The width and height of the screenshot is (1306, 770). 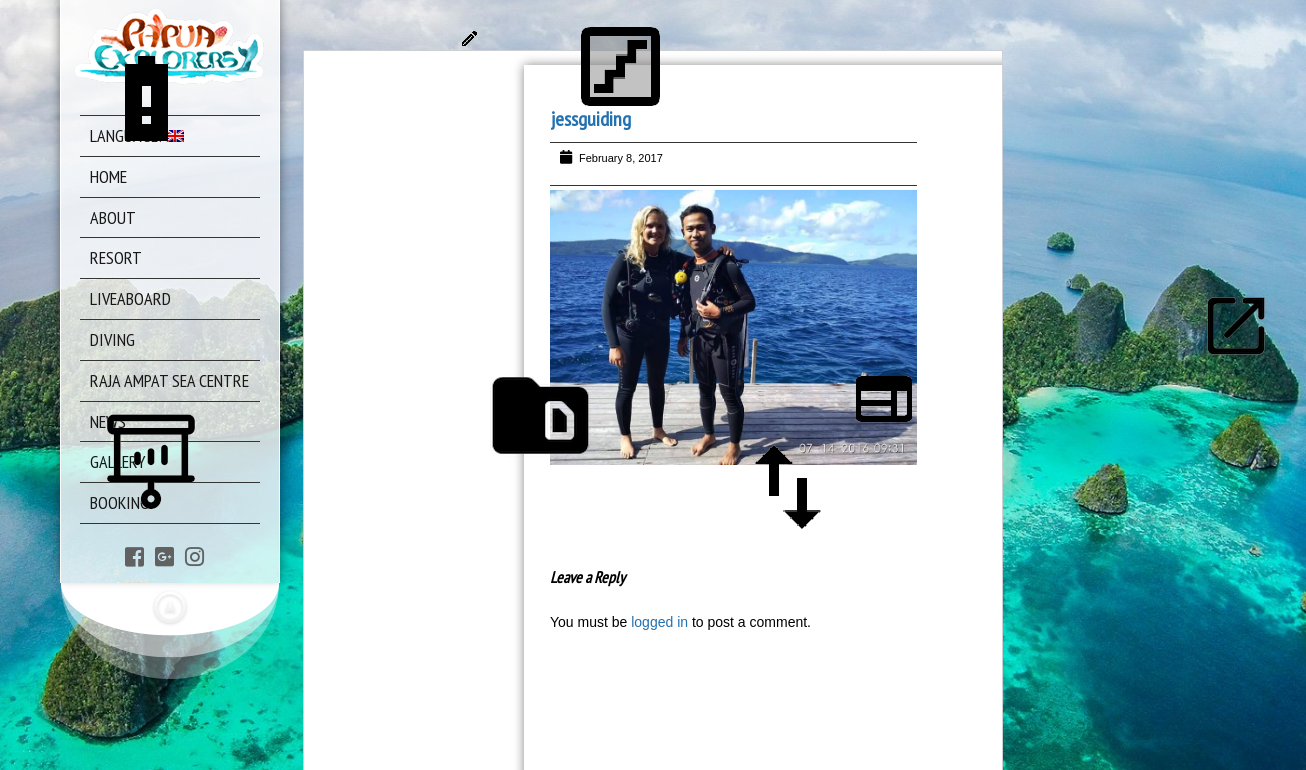 I want to click on open web browser, so click(x=884, y=399).